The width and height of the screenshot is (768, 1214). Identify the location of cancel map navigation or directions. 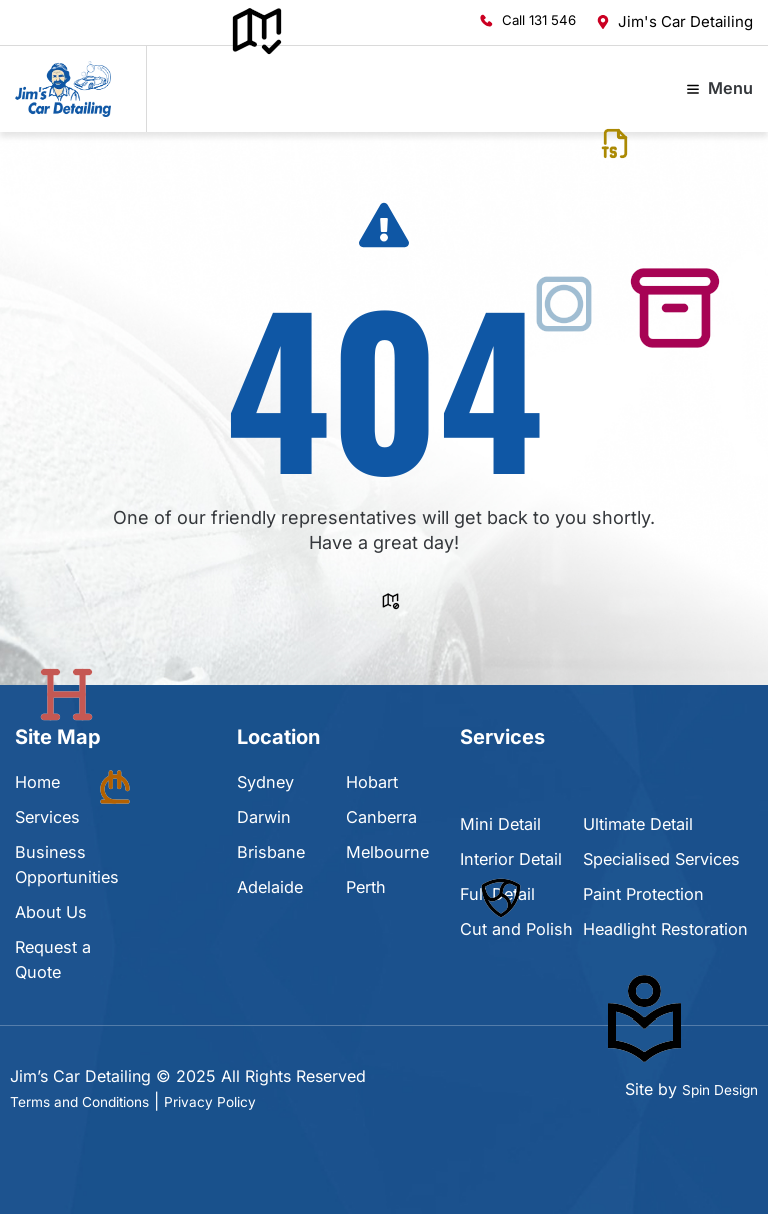
(390, 600).